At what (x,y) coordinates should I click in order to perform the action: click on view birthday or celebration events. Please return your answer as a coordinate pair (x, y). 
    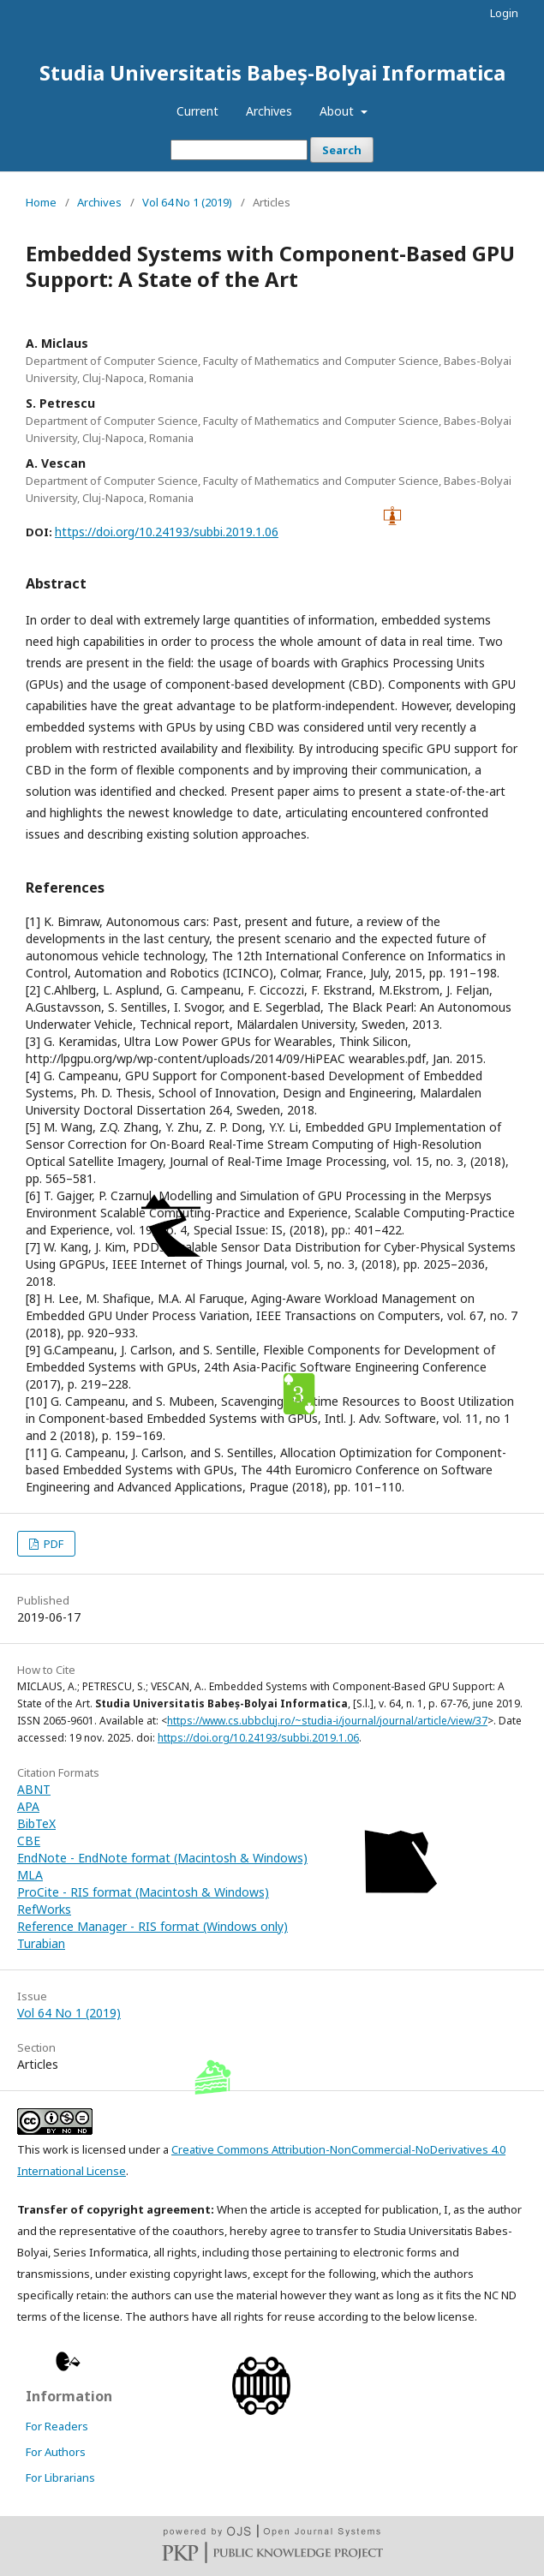
    Looking at the image, I should click on (212, 2077).